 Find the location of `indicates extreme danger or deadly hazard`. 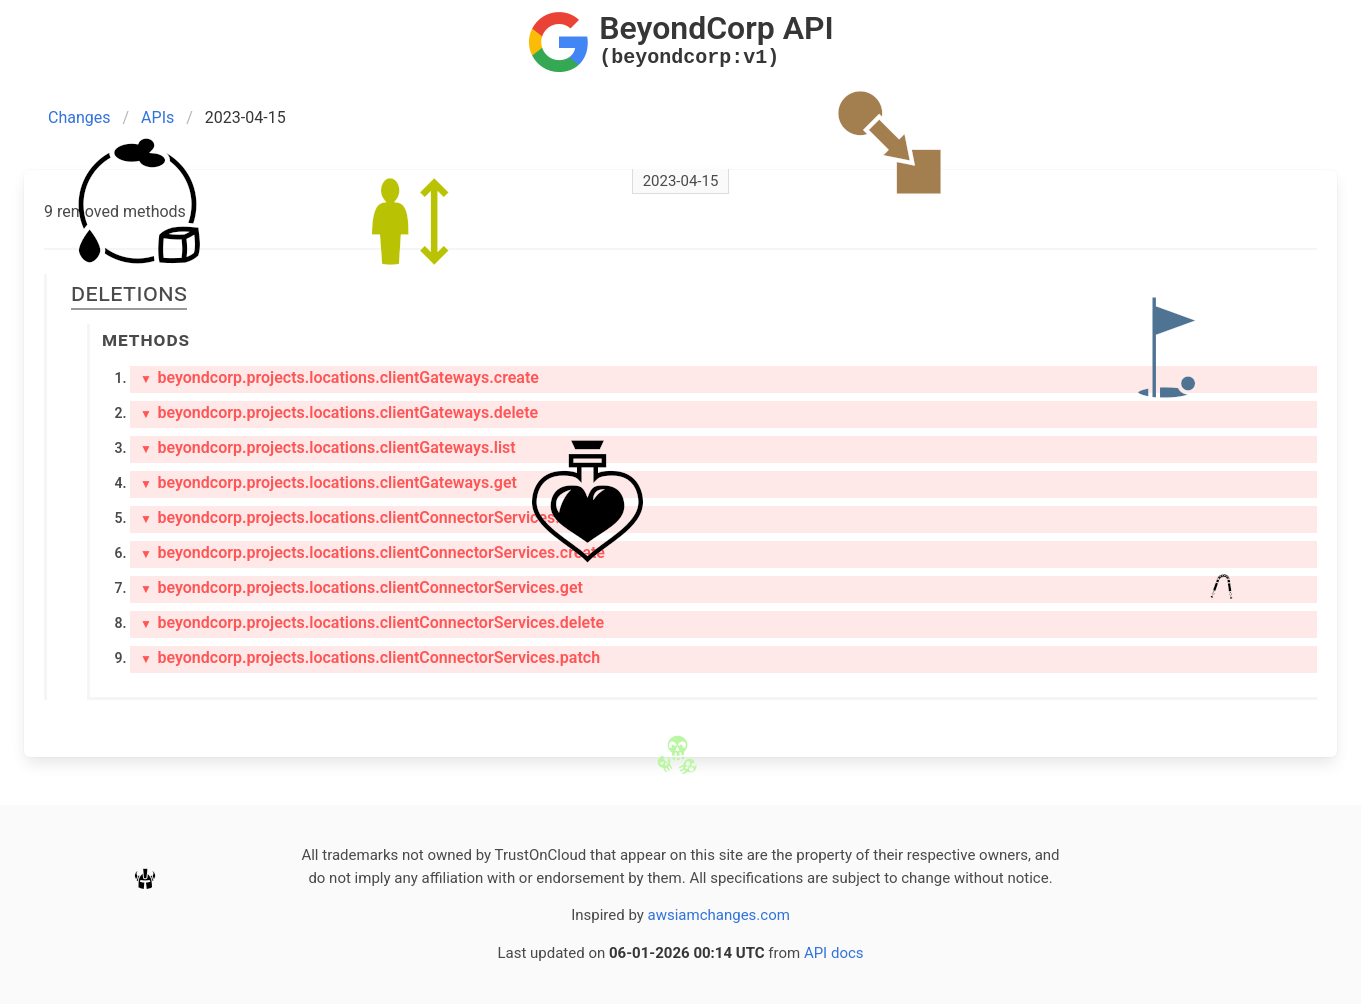

indicates extreme danger or deadly hazard is located at coordinates (677, 755).